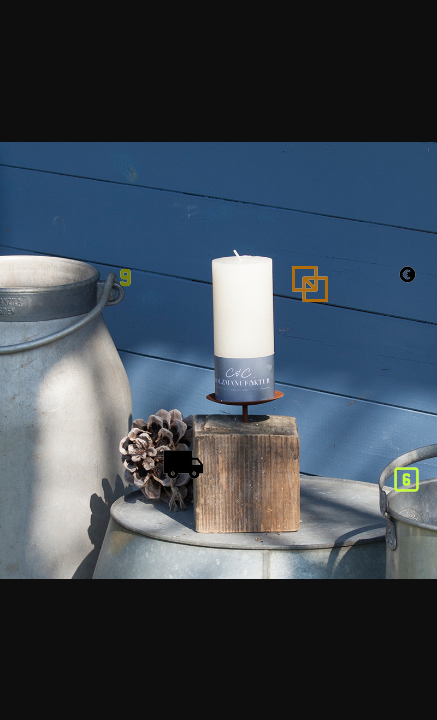  What do you see at coordinates (407, 274) in the screenshot?
I see `view balance in euros` at bounding box center [407, 274].